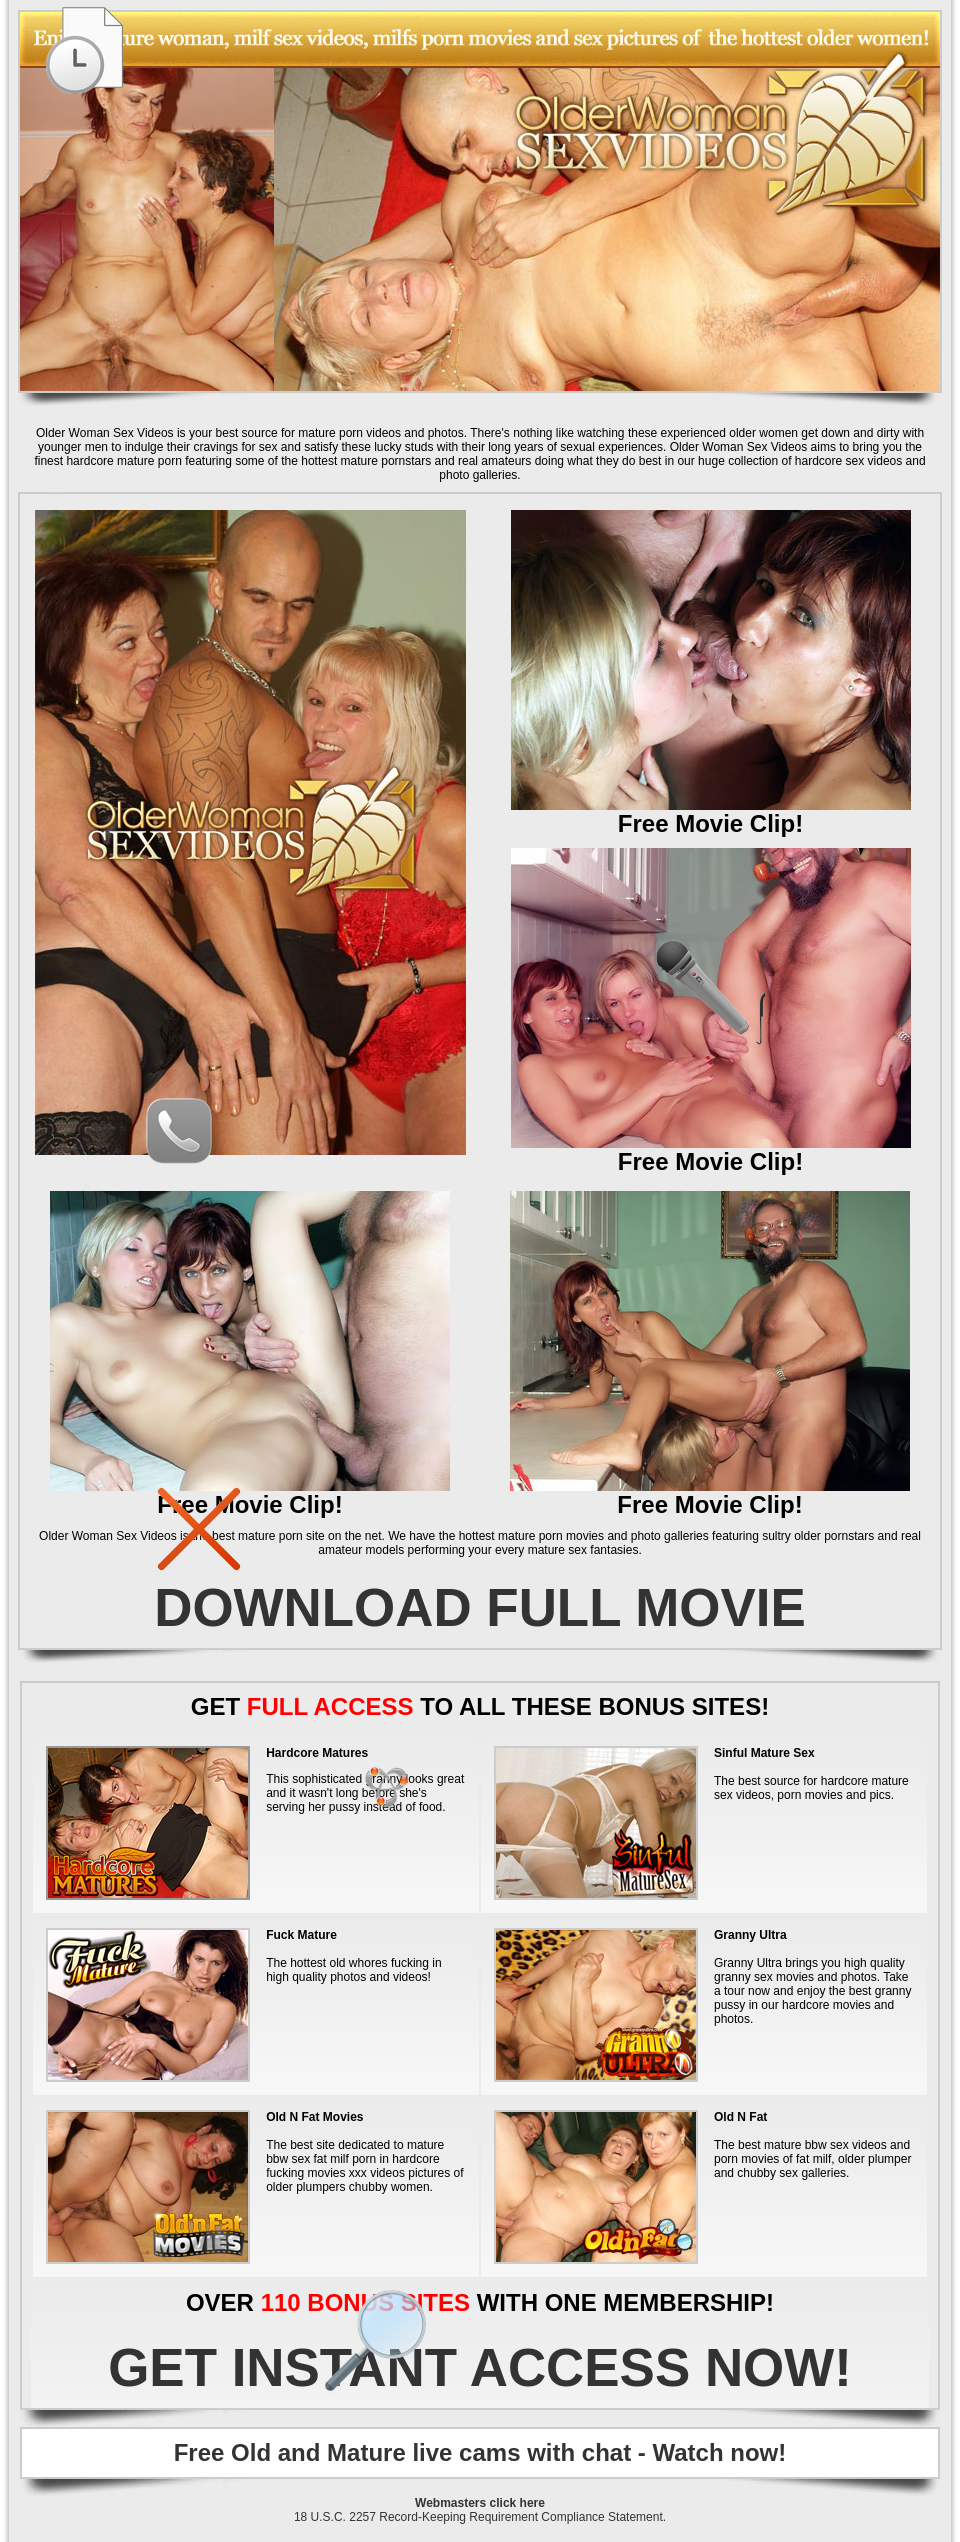  Describe the element at coordinates (199, 1529) in the screenshot. I see `delete or remove an item` at that location.